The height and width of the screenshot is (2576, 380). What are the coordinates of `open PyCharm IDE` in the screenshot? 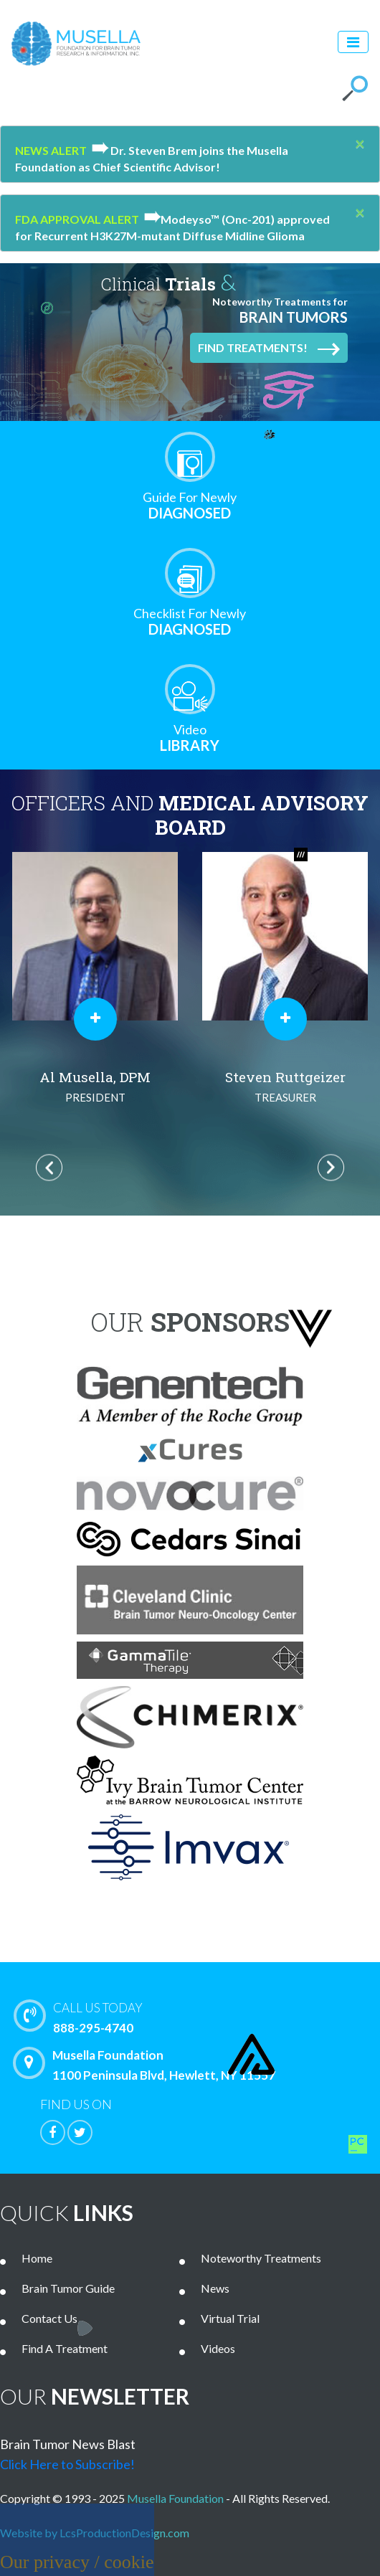 It's located at (358, 2144).